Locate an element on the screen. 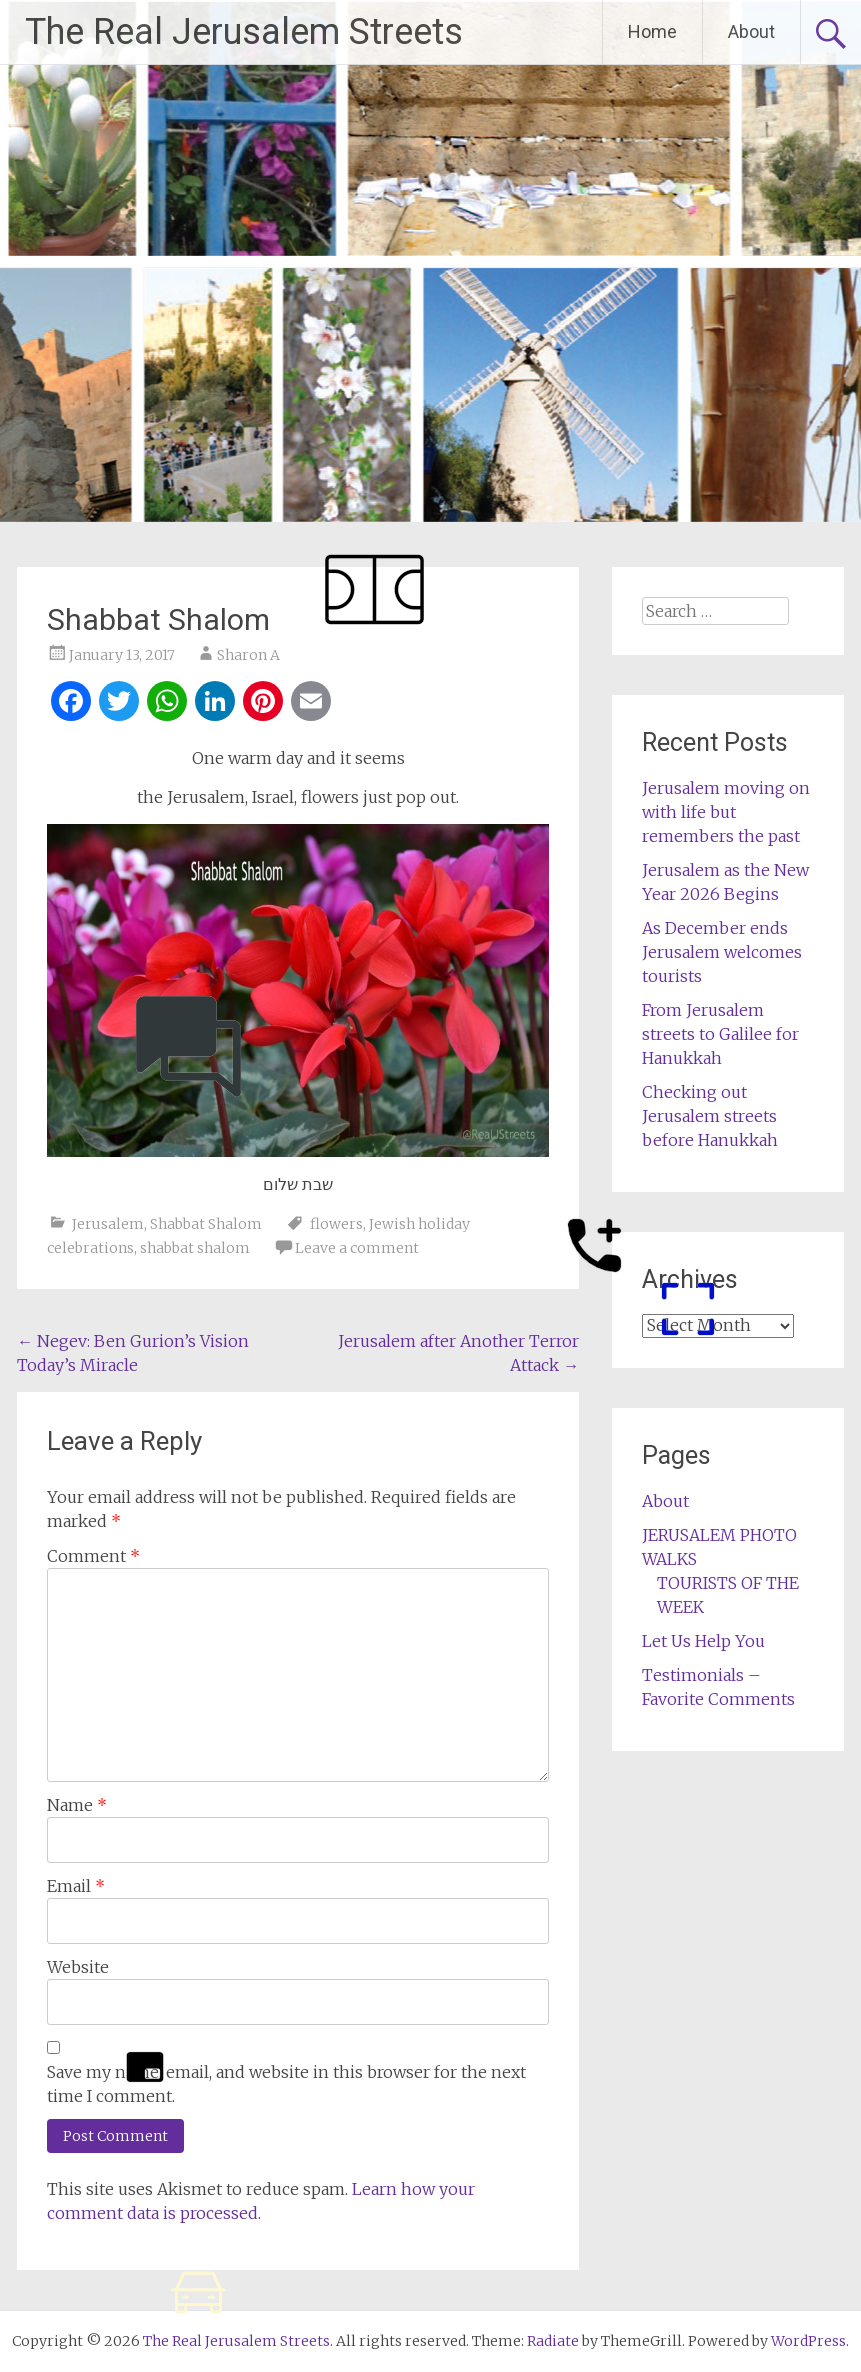  expand to fullscreen mode is located at coordinates (688, 1309).